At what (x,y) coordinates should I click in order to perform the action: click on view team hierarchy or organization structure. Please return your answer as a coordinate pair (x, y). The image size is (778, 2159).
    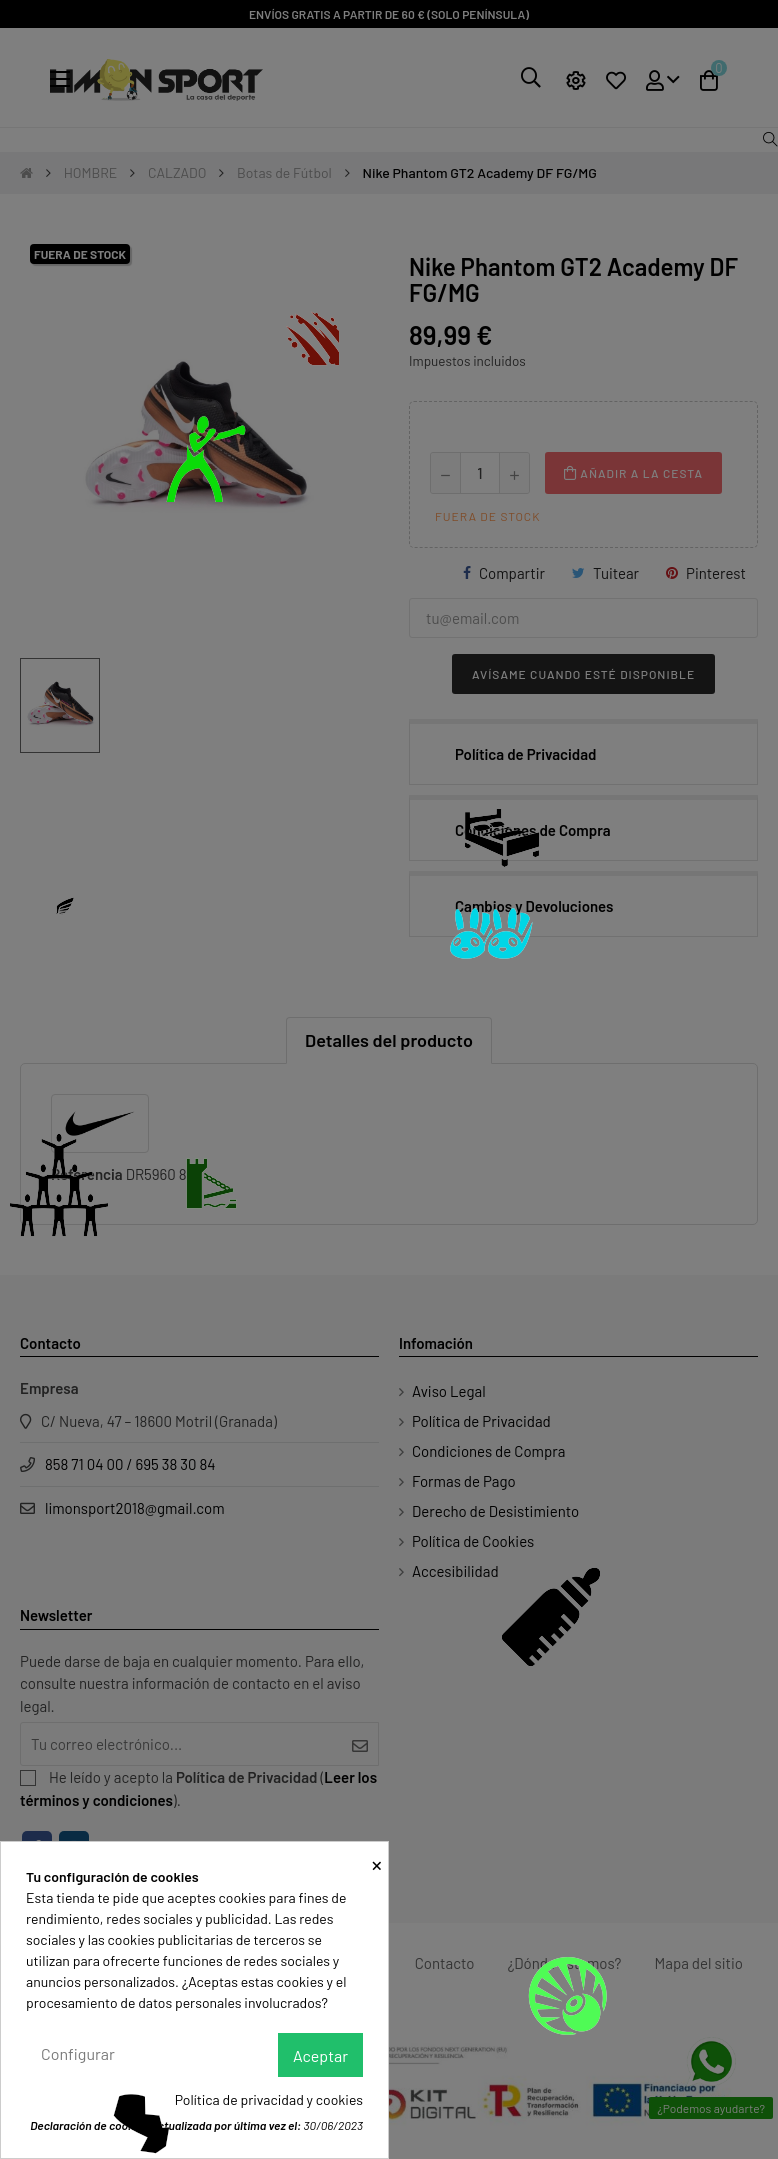
    Looking at the image, I should click on (59, 1185).